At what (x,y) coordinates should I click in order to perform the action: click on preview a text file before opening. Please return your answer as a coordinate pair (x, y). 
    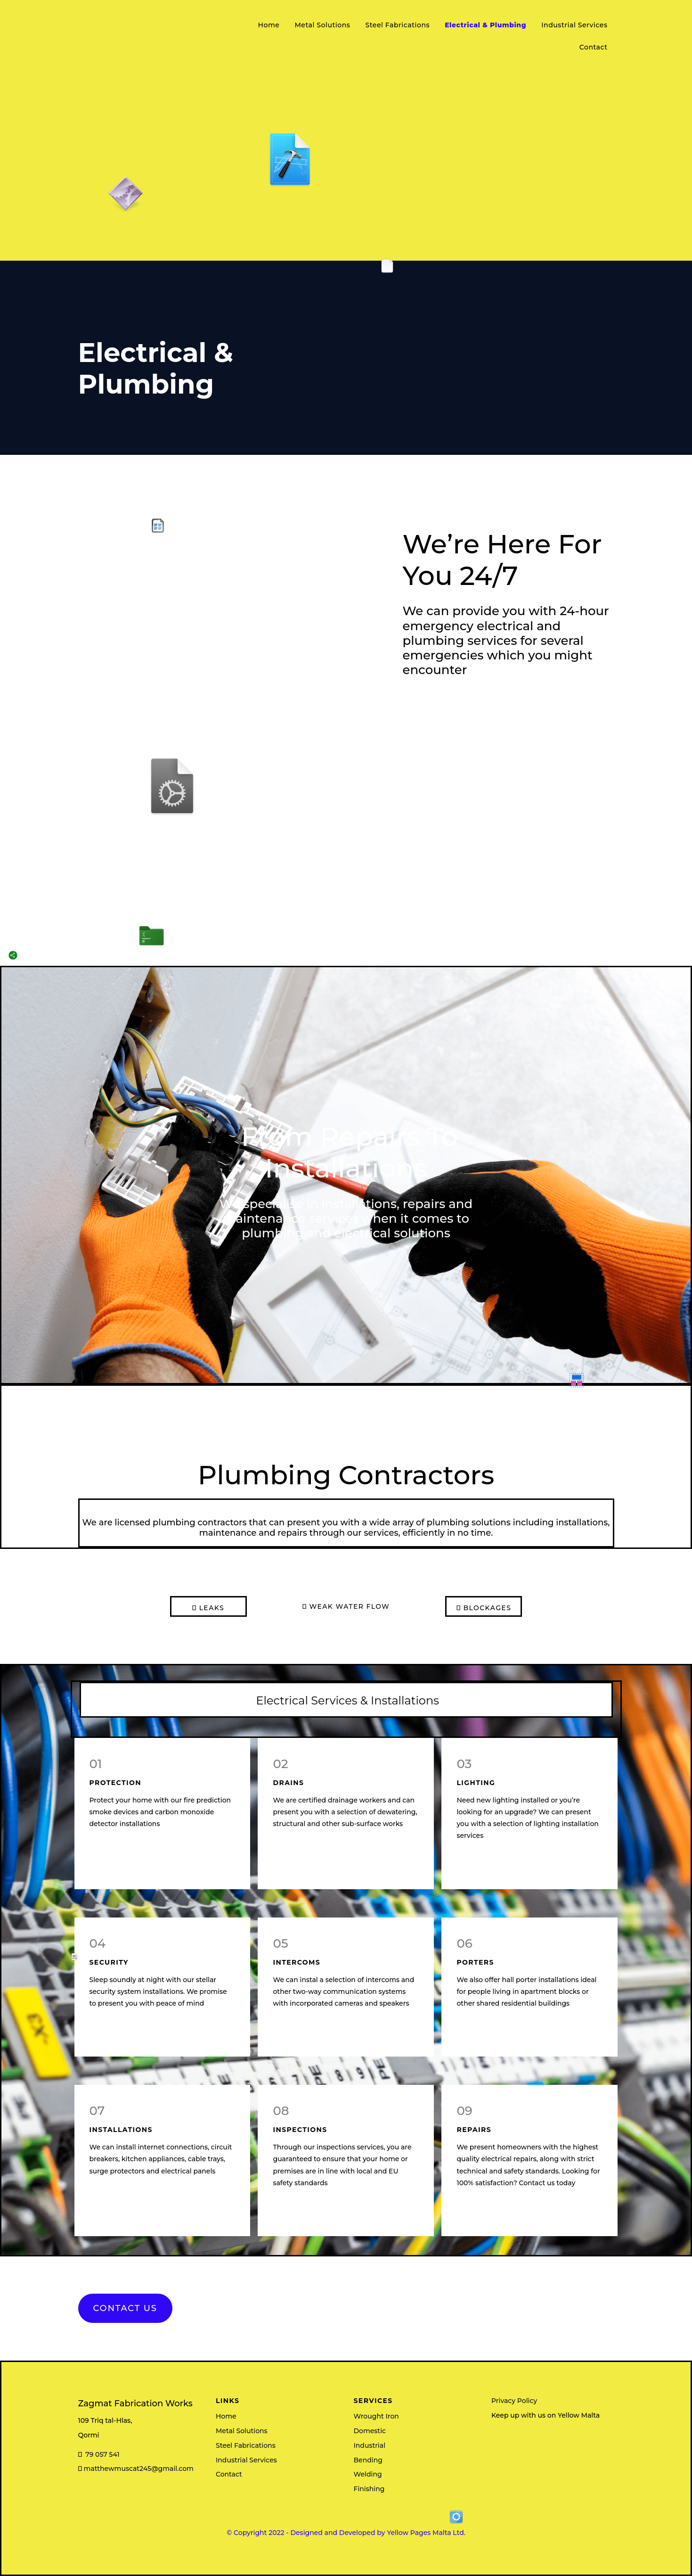
    Looking at the image, I should click on (387, 266).